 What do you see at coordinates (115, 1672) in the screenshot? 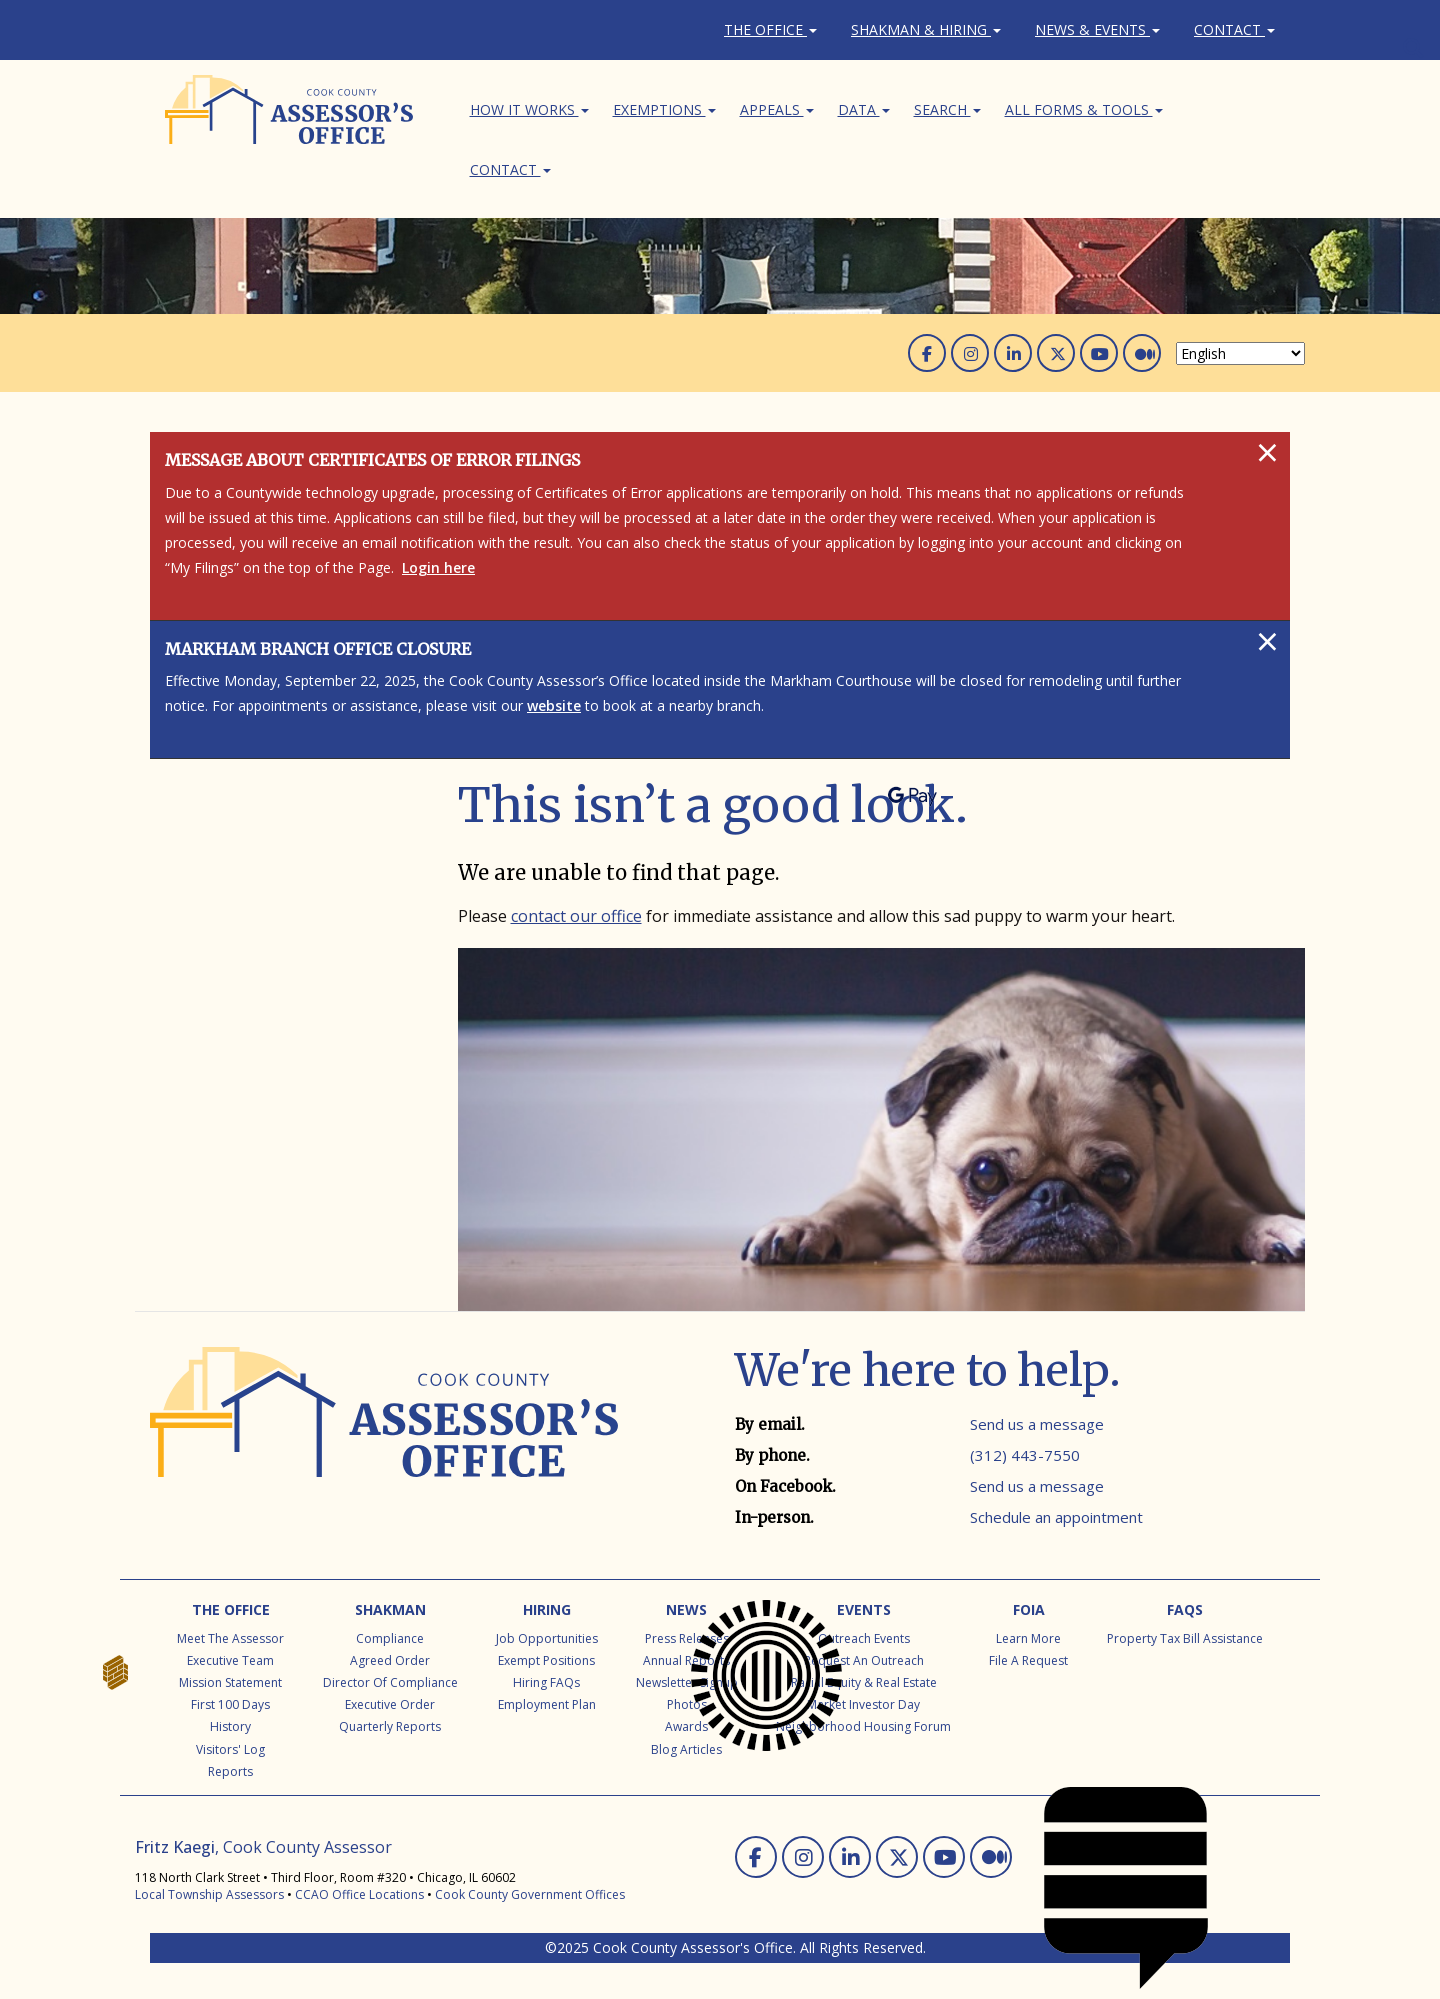
I see `Formik library logo` at bounding box center [115, 1672].